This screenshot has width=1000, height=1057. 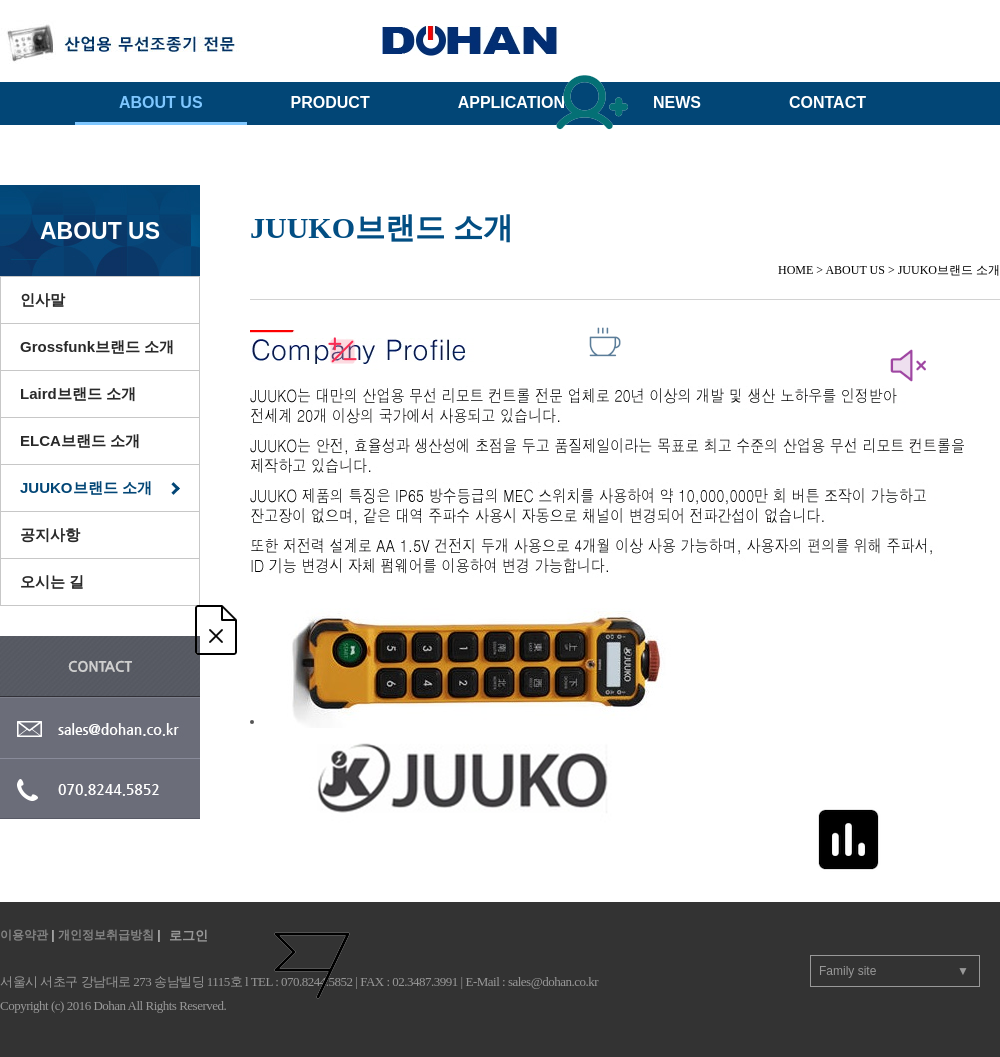 What do you see at coordinates (342, 351) in the screenshot?
I see `toggle between adding and subtracting values` at bounding box center [342, 351].